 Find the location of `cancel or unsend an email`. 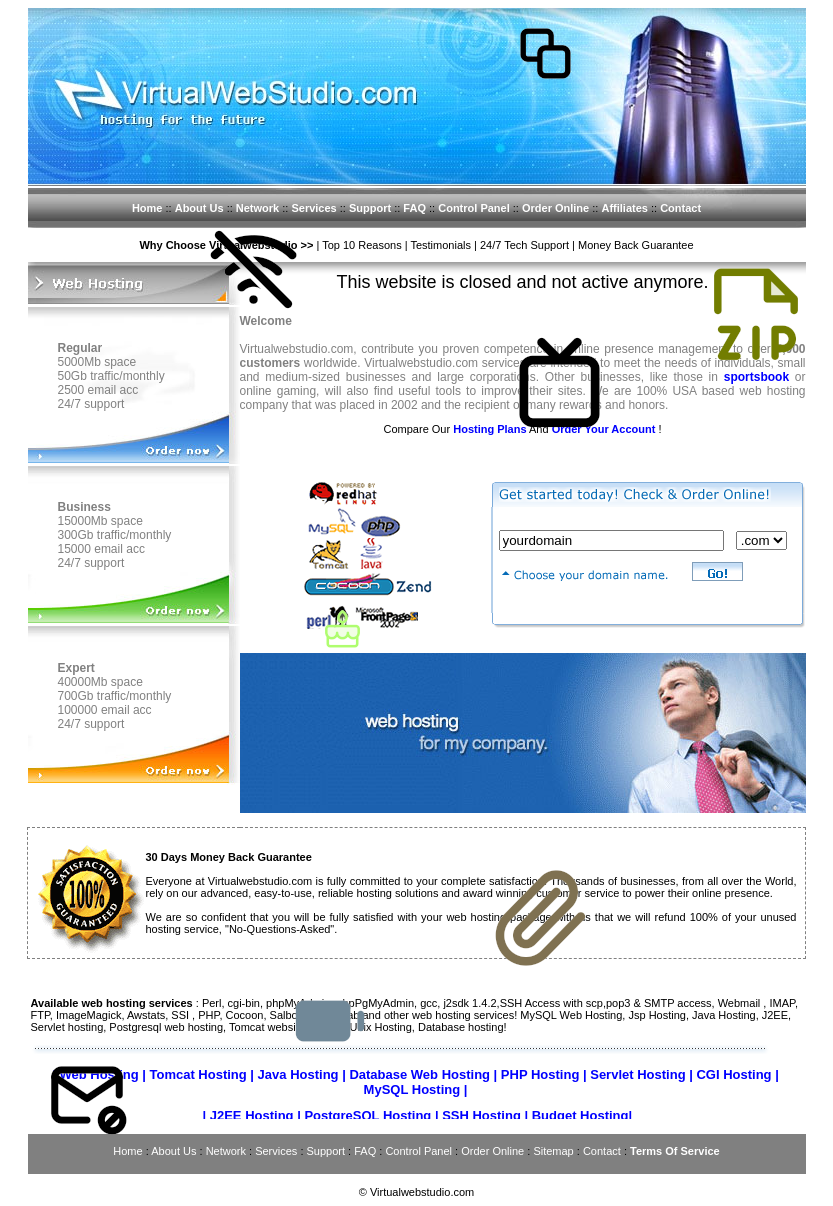

cancel or unsend an email is located at coordinates (87, 1095).